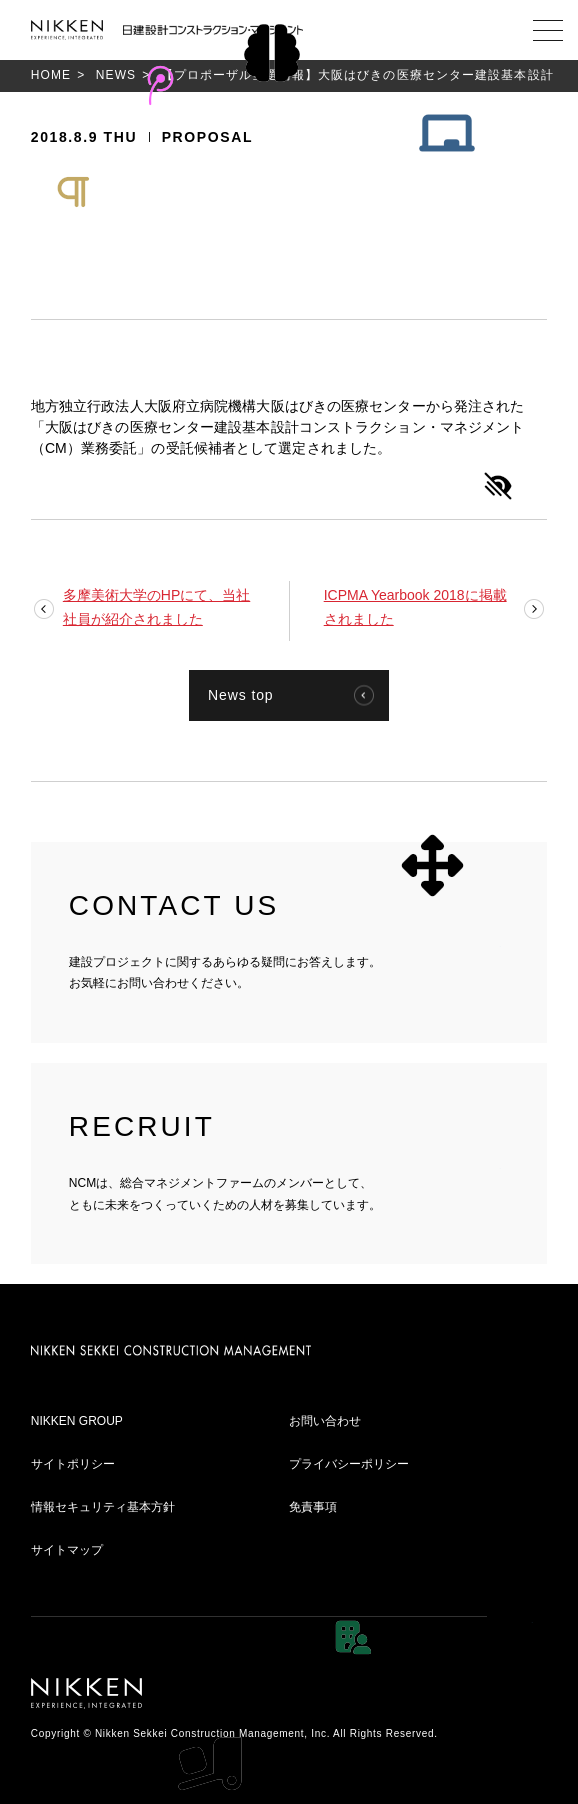 The width and height of the screenshot is (578, 1804). What do you see at coordinates (432, 865) in the screenshot?
I see `move or drag an element freely` at bounding box center [432, 865].